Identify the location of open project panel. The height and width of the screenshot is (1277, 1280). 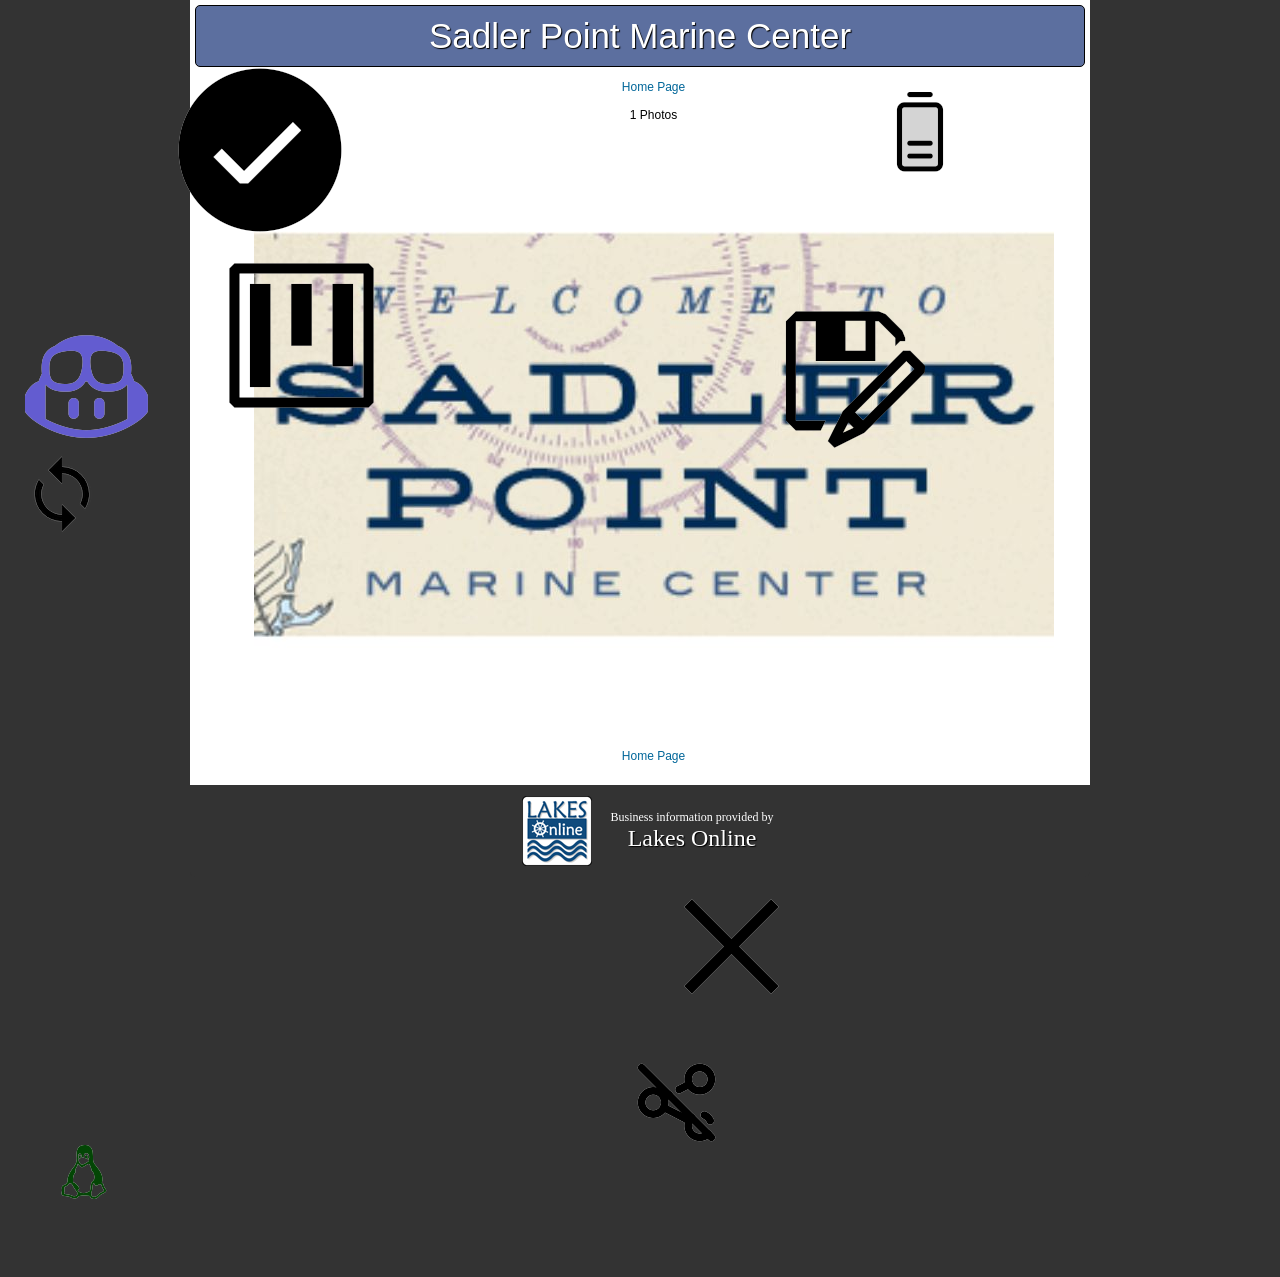
(301, 335).